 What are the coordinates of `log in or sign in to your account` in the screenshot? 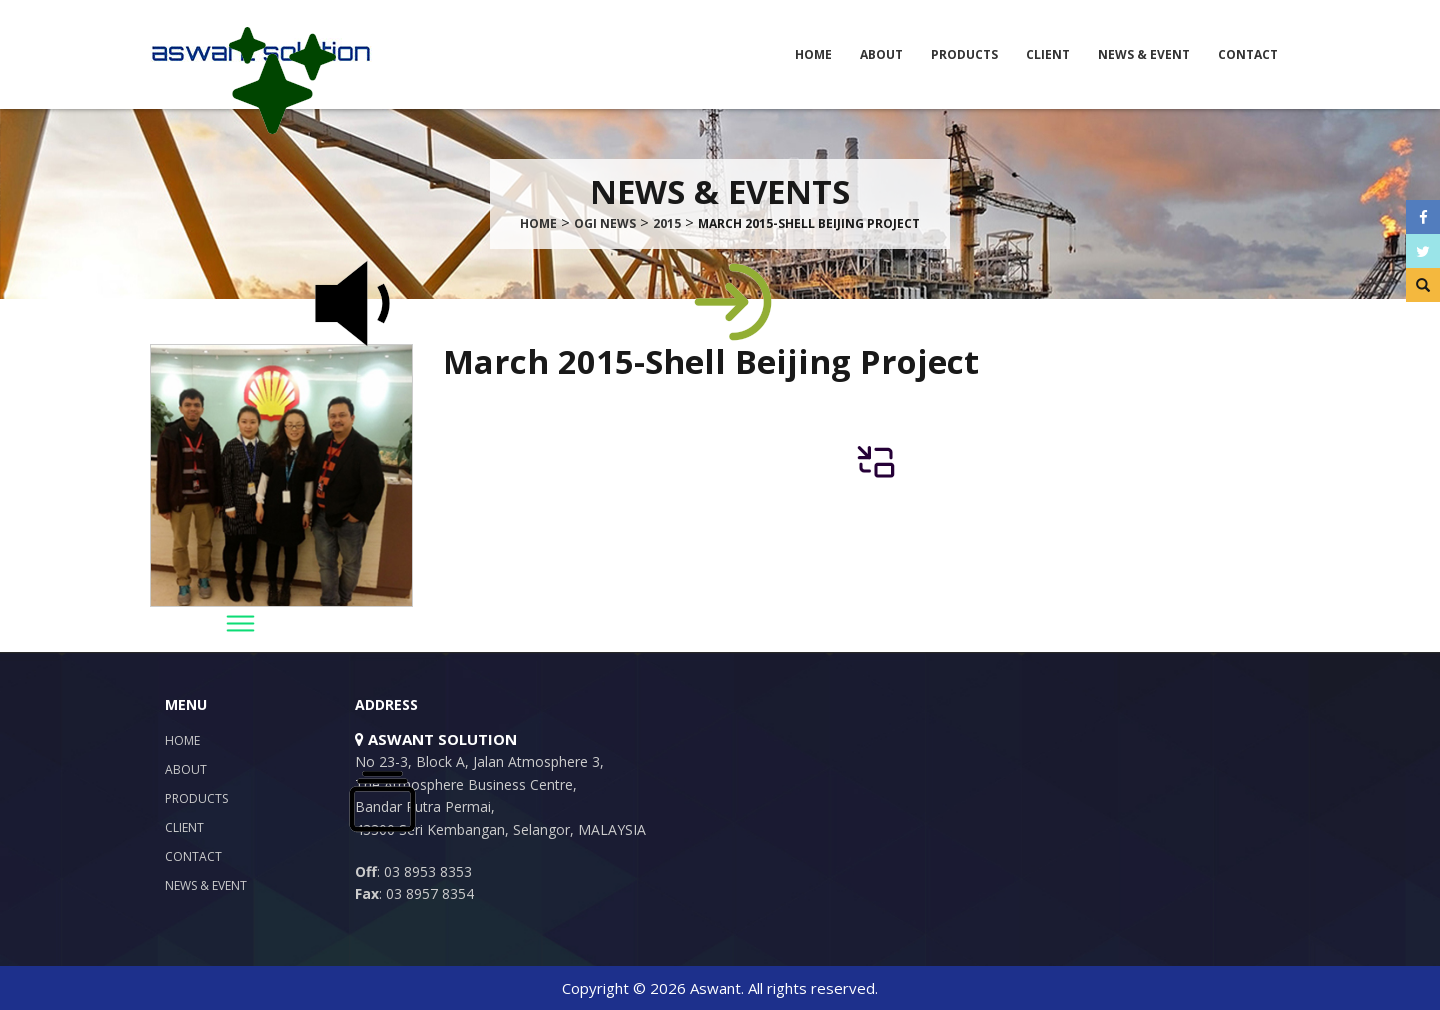 It's located at (733, 302).